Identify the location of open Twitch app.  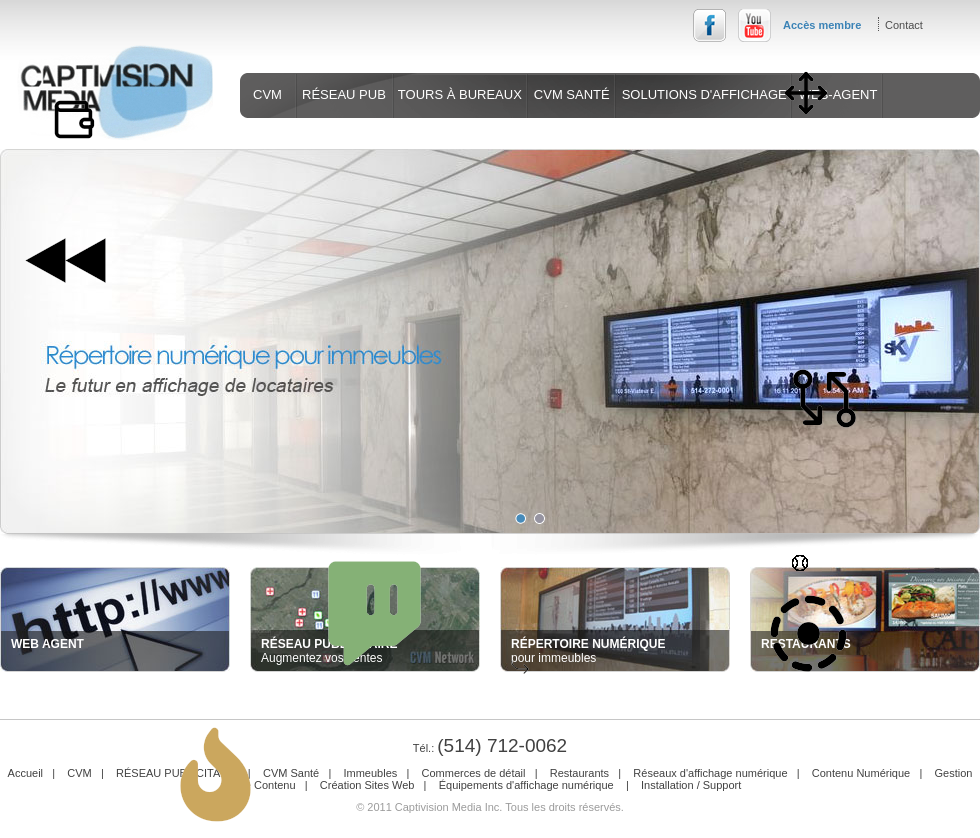
(374, 607).